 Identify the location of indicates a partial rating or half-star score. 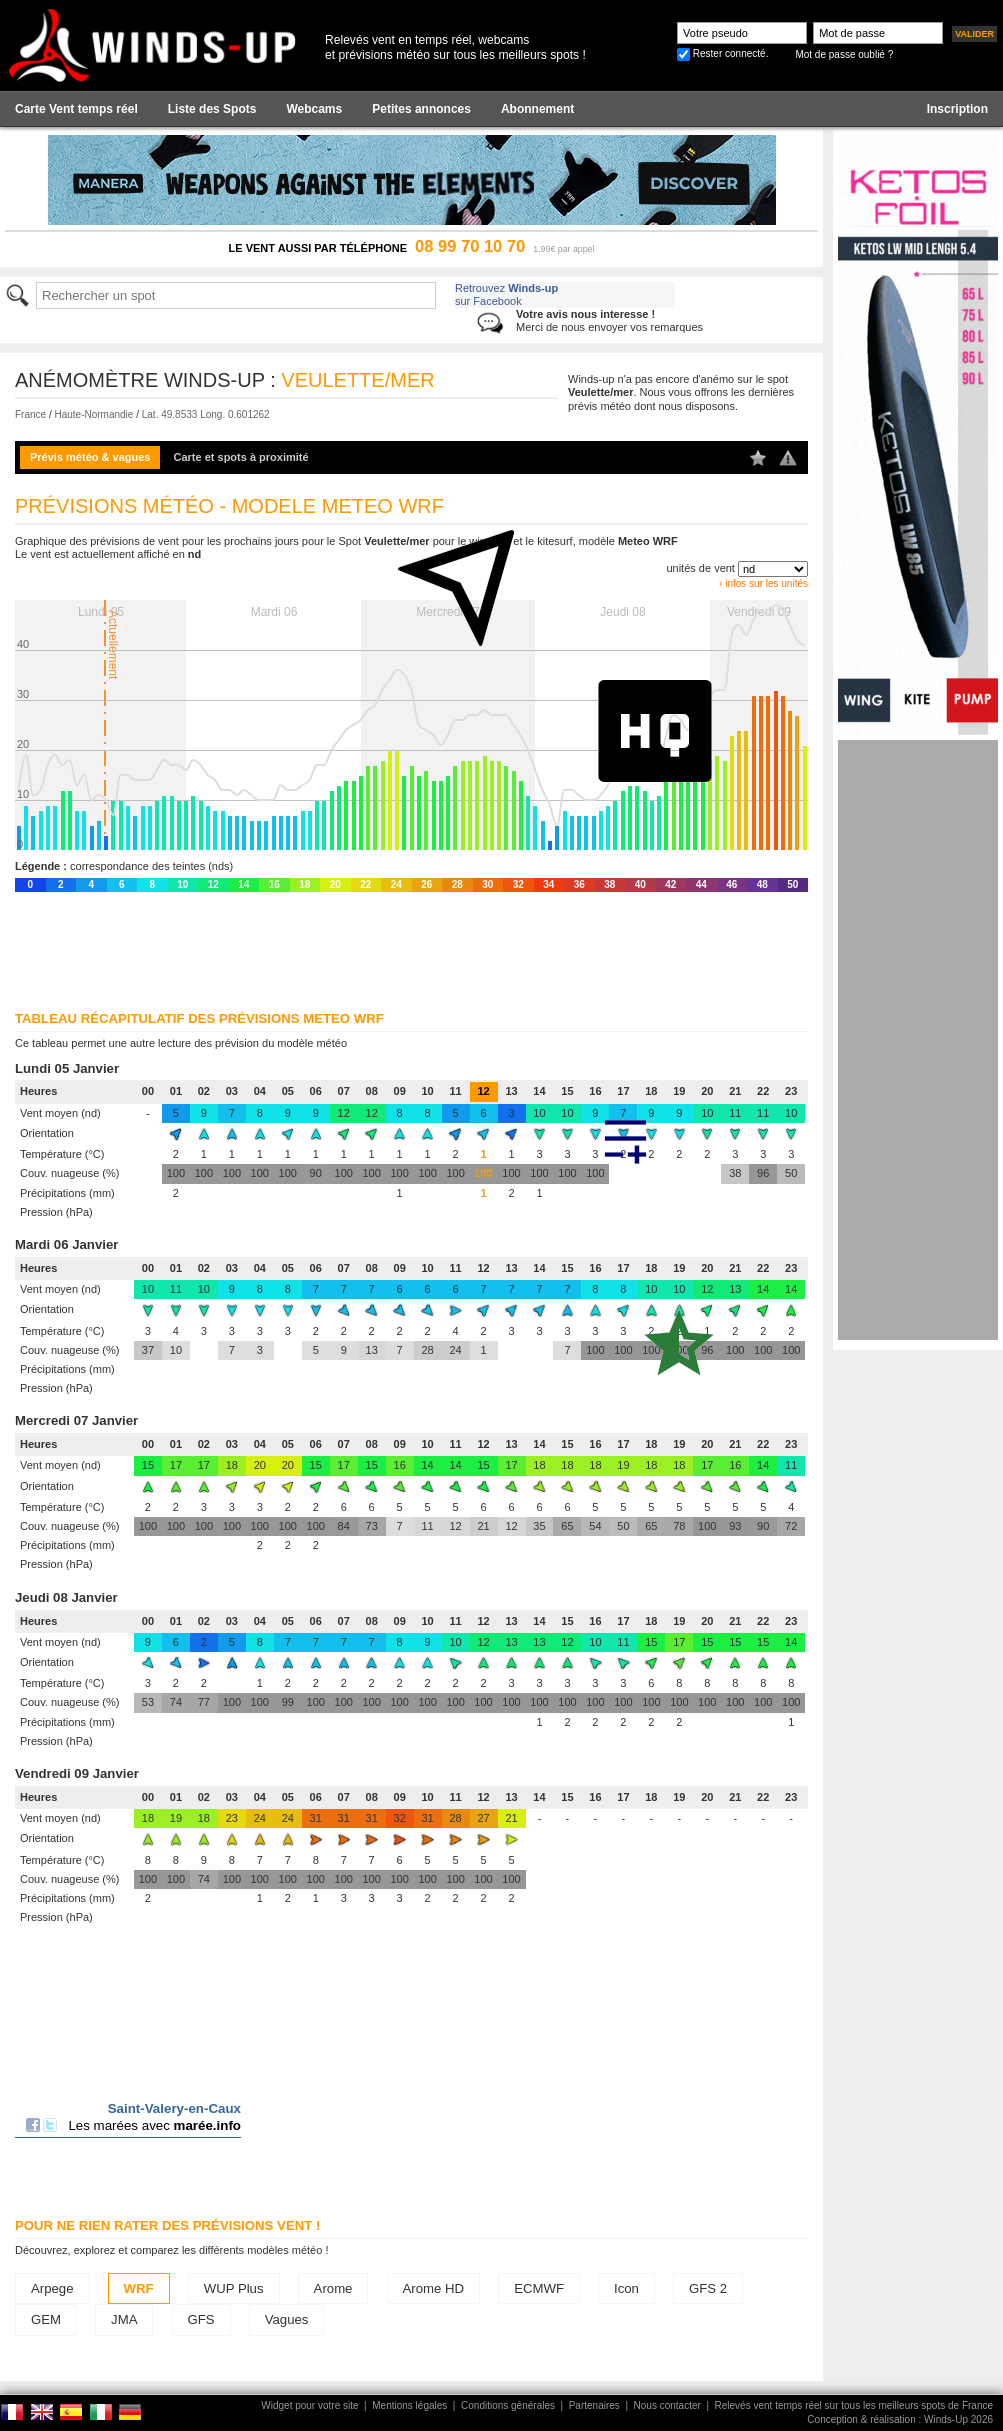
(679, 1344).